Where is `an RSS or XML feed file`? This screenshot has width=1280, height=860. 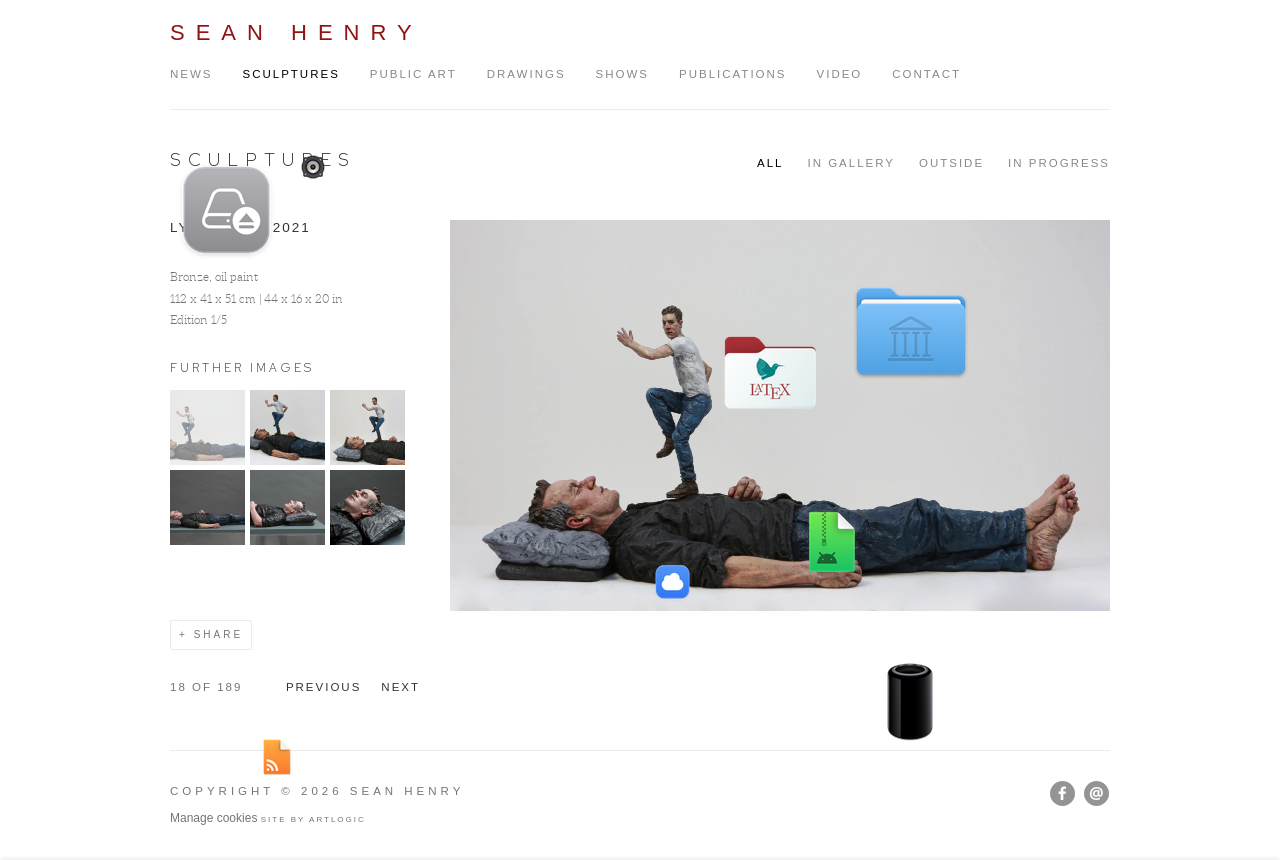 an RSS or XML feed file is located at coordinates (277, 757).